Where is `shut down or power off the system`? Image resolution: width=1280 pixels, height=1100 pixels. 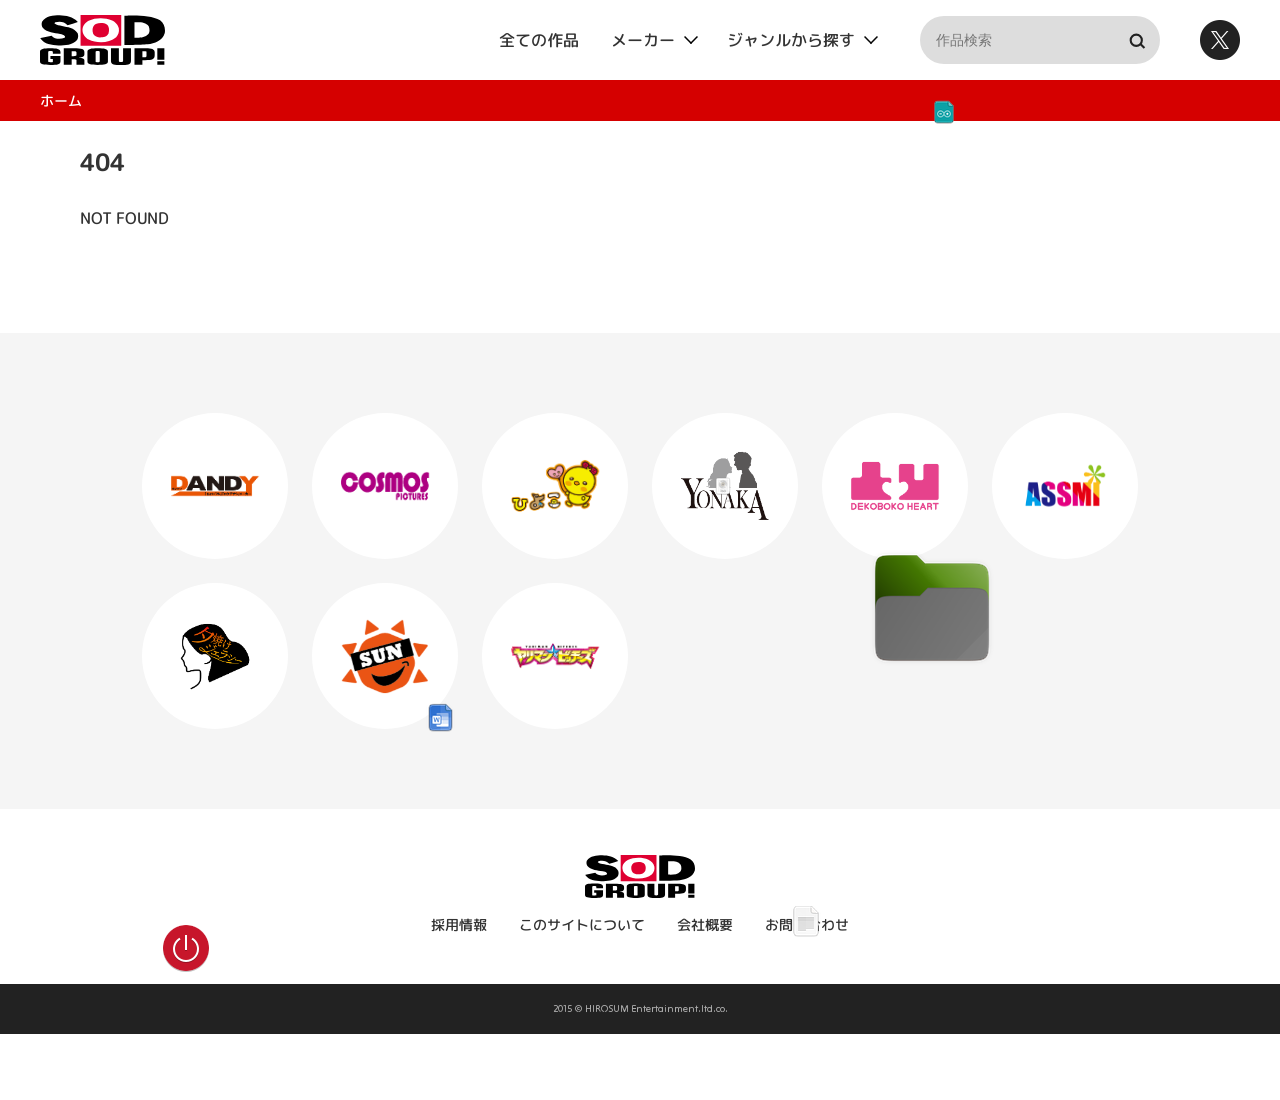 shut down or power off the system is located at coordinates (187, 949).